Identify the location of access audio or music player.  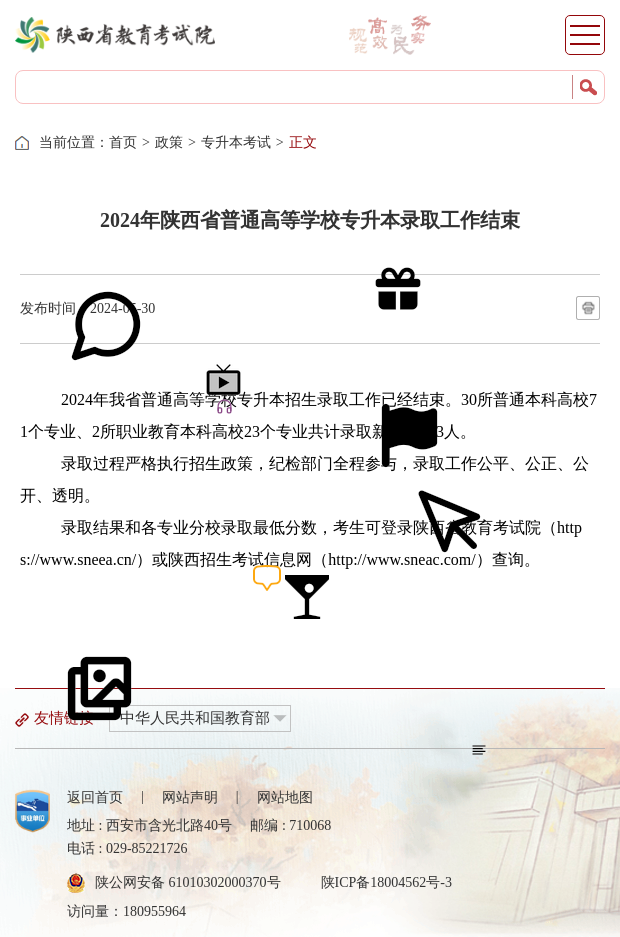
(224, 406).